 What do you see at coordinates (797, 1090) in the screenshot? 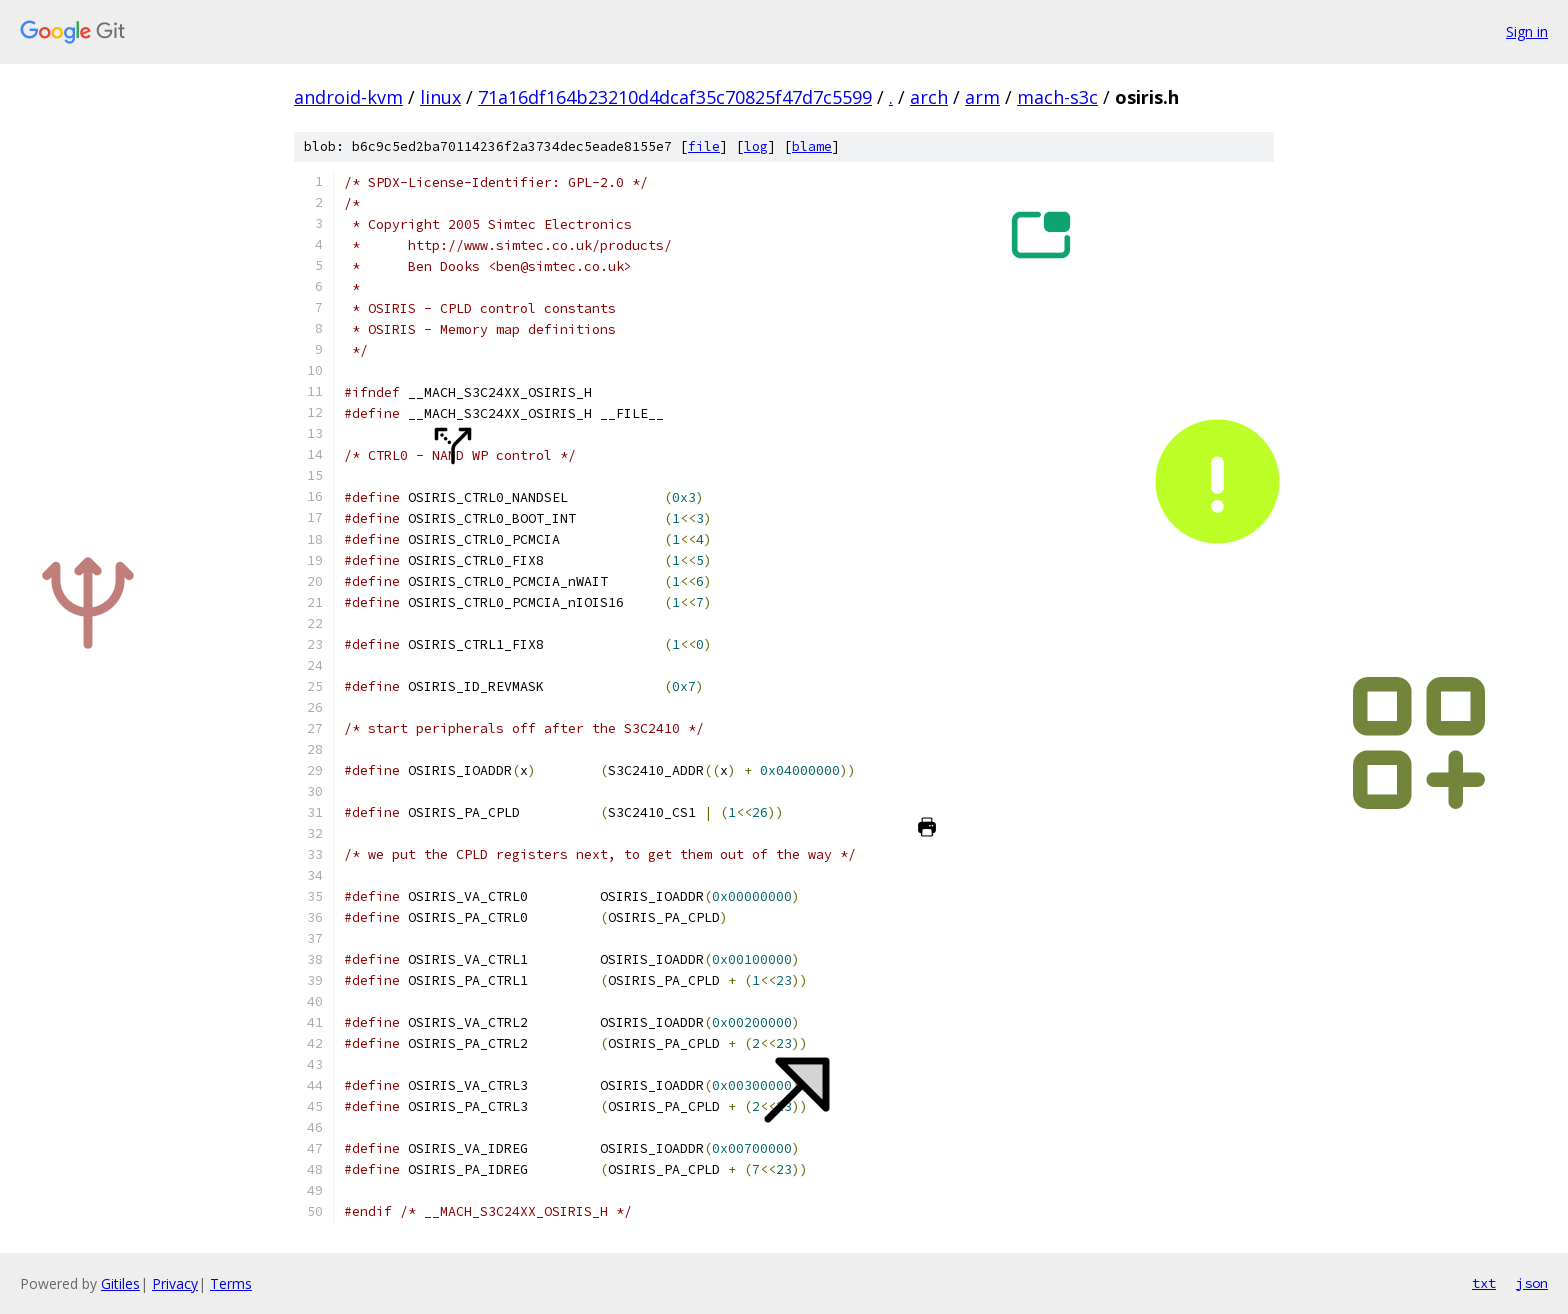
I see `open link in new tab or window` at bounding box center [797, 1090].